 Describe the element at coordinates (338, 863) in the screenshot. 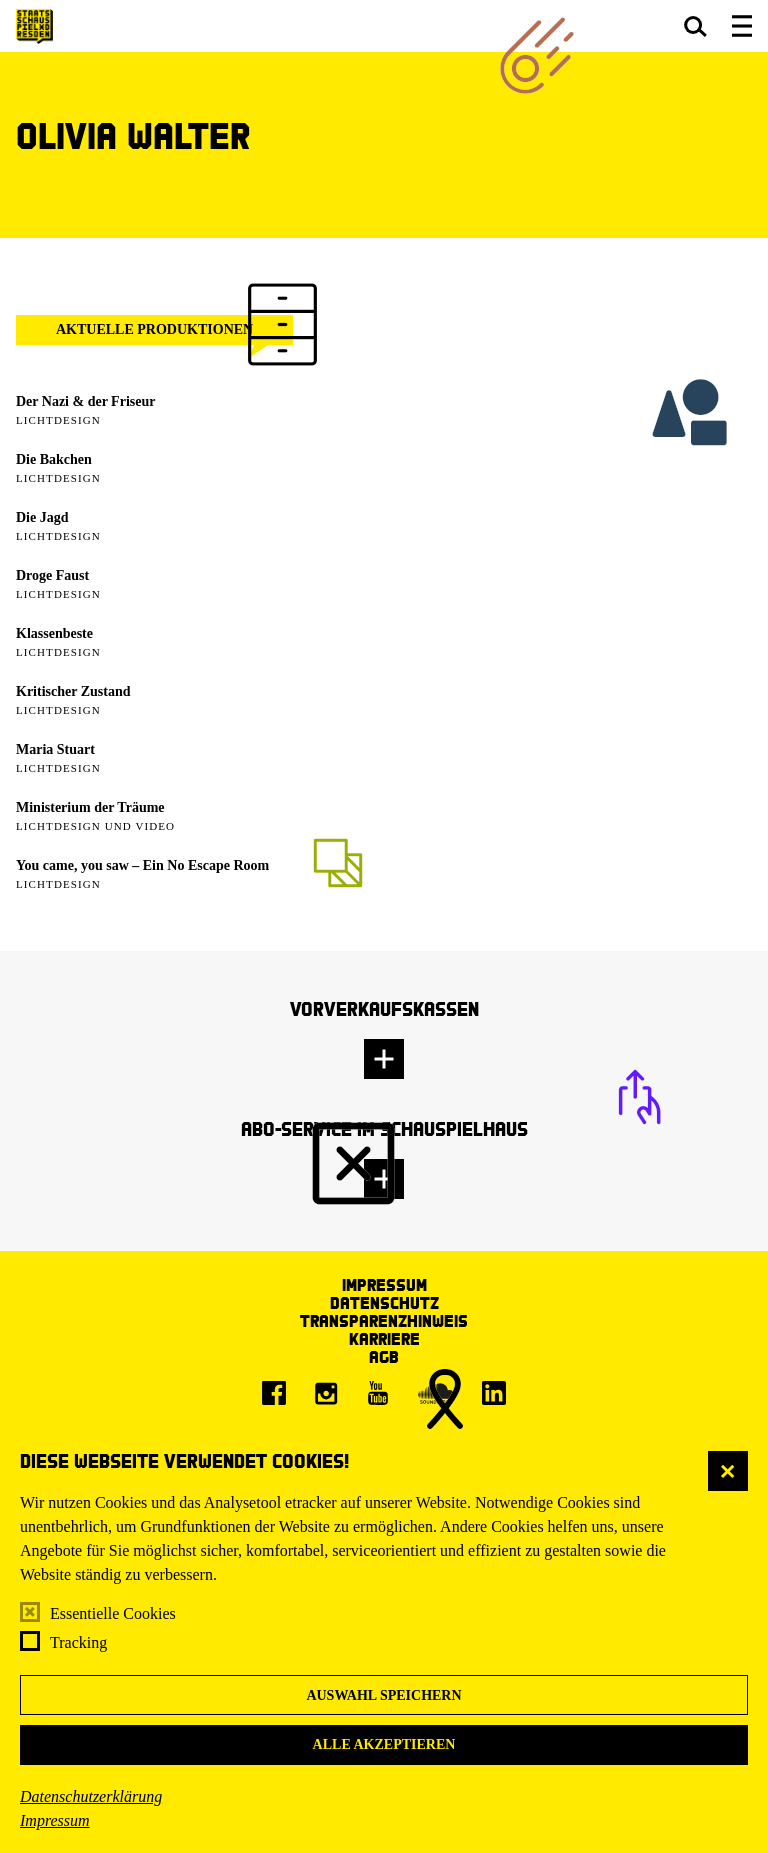

I see `remove or subtract a layer from selection` at that location.